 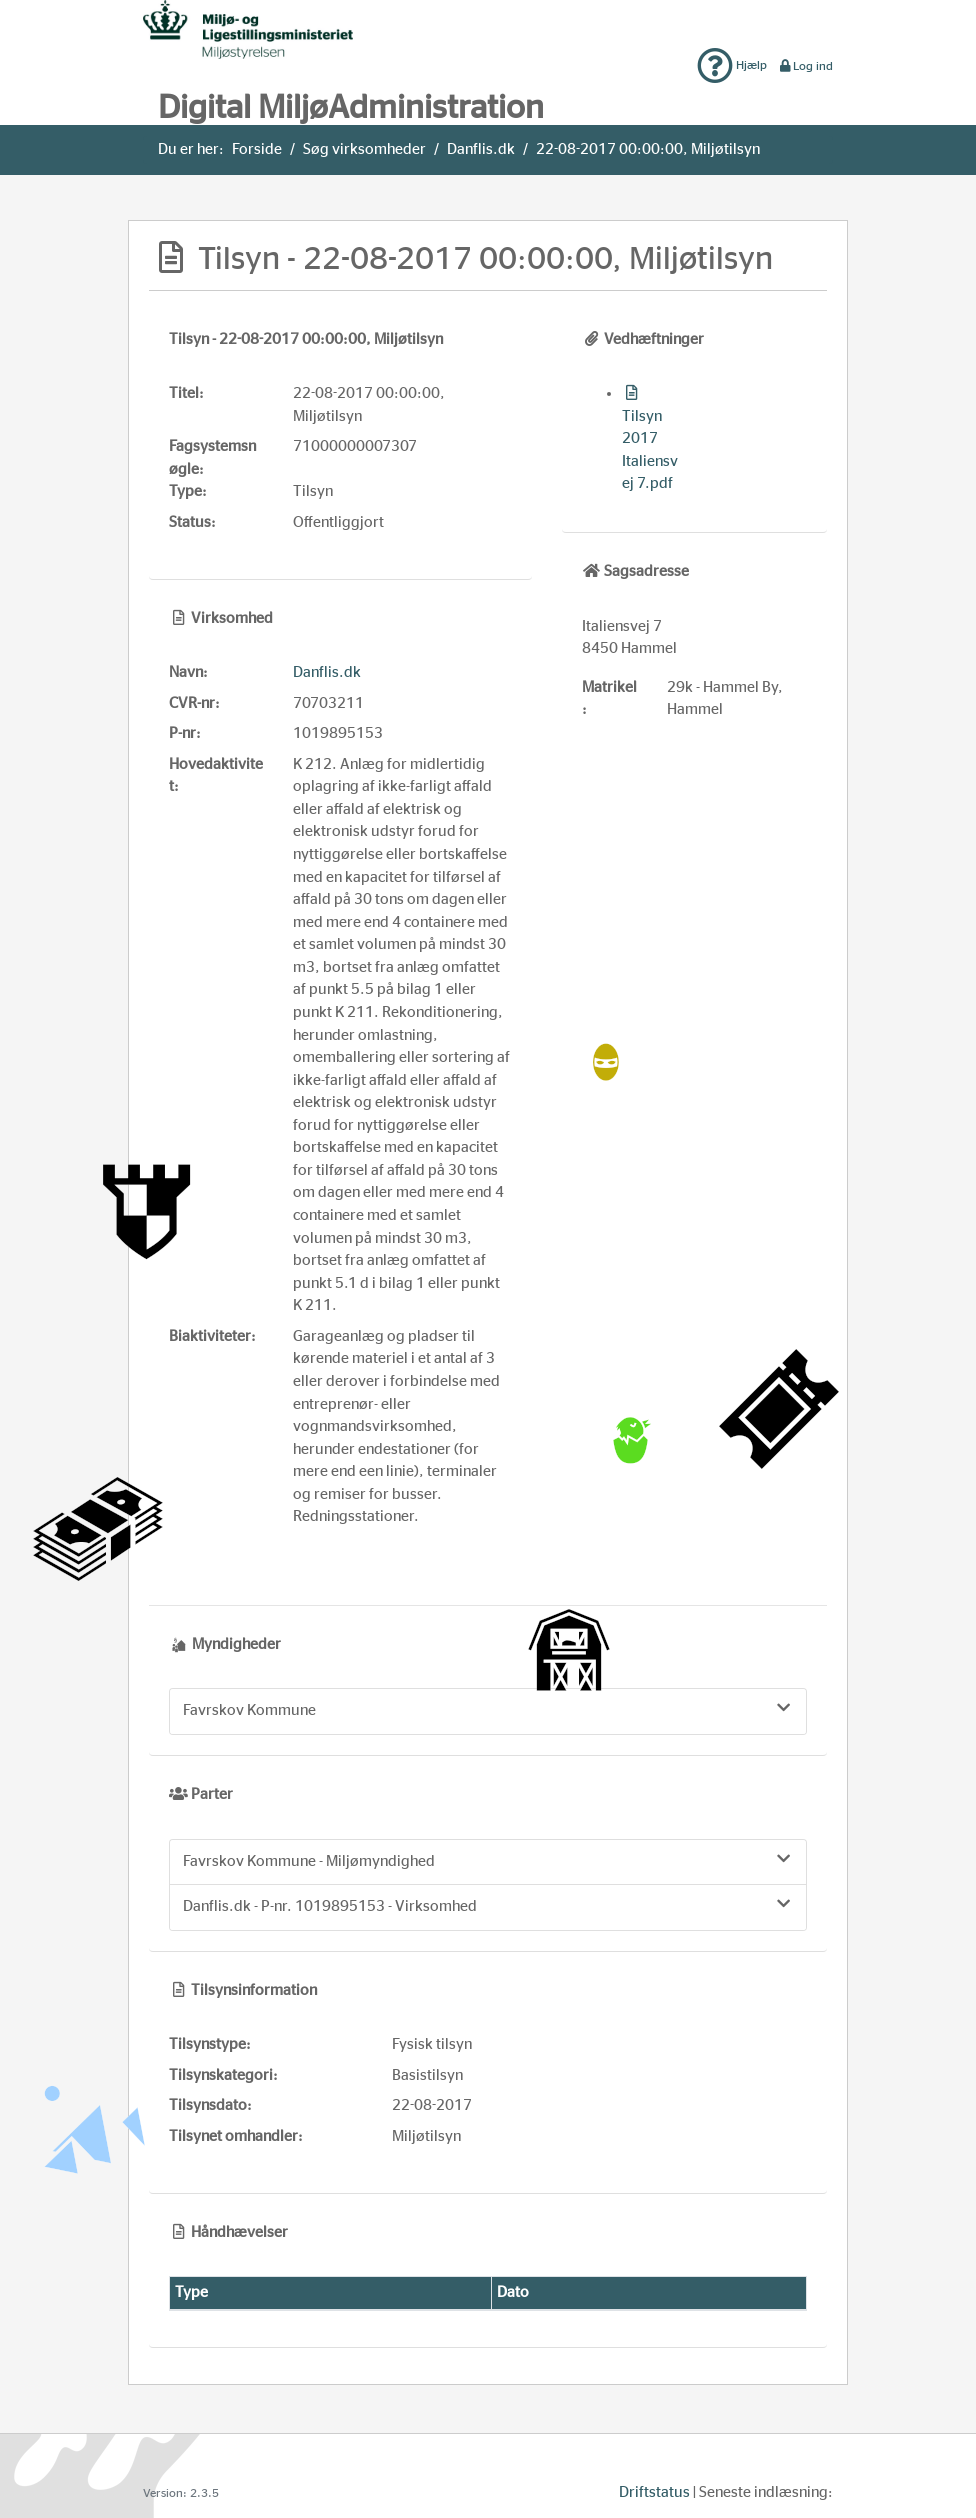 I want to click on view your wallet or account balance, so click(x=98, y=1529).